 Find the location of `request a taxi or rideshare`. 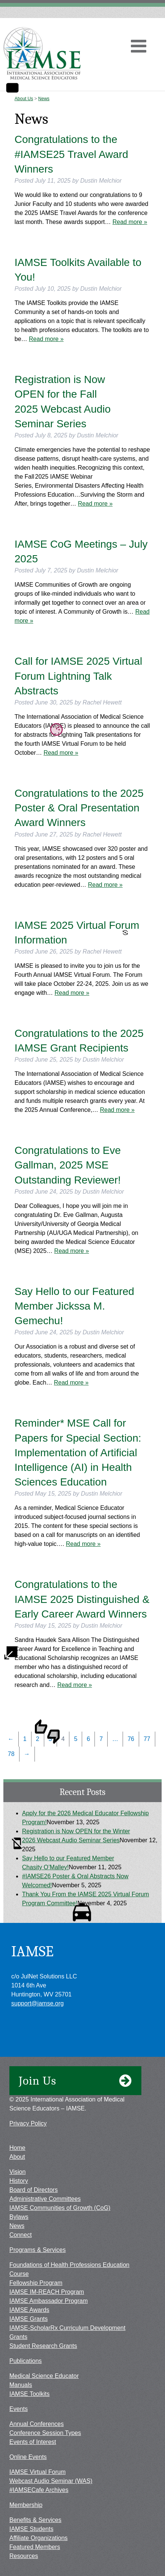

request a taxi or rideshare is located at coordinates (82, 1912).